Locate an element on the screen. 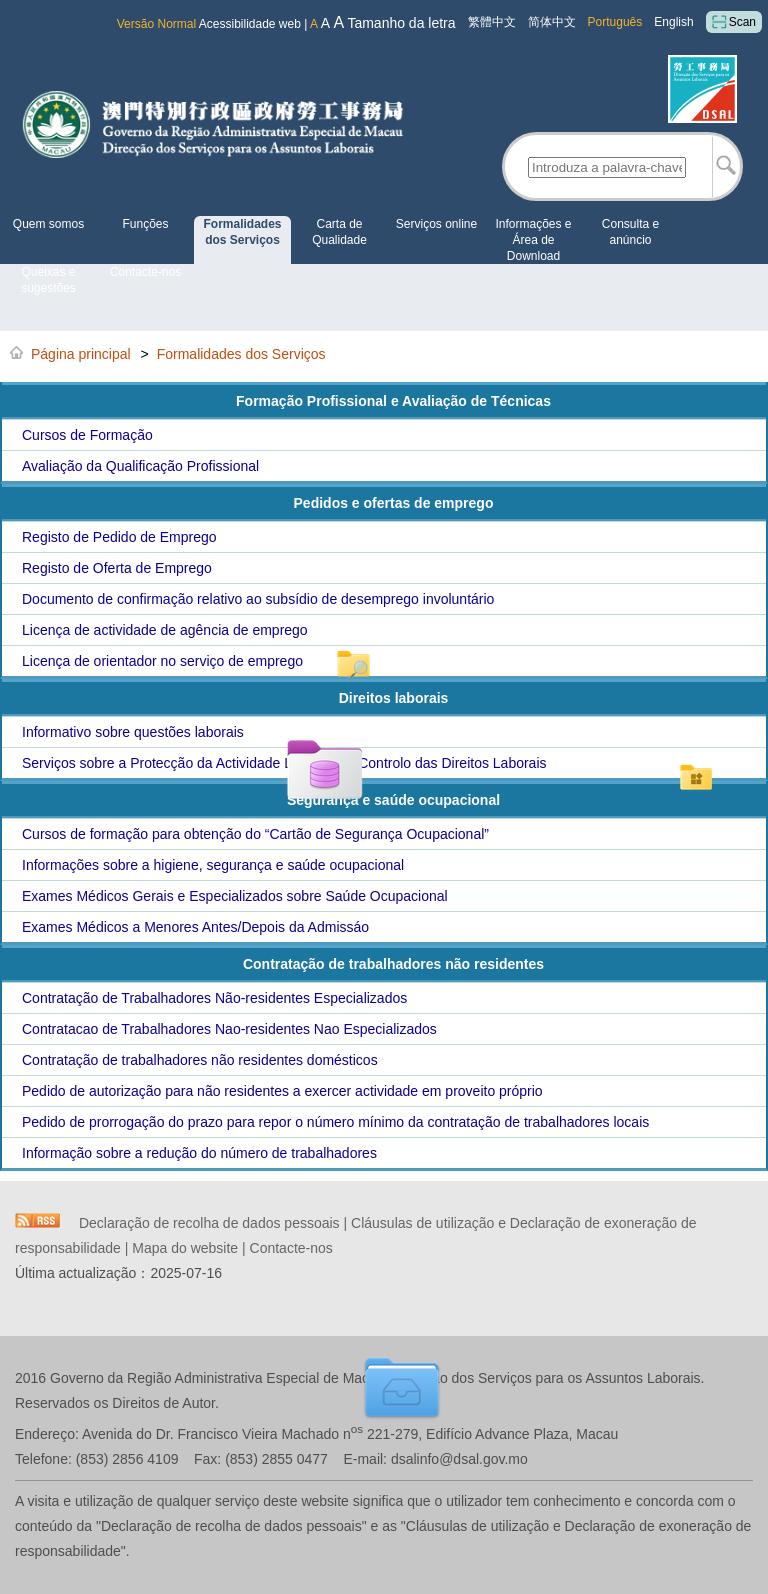 This screenshot has width=768, height=1594. search within folder contents is located at coordinates (353, 664).